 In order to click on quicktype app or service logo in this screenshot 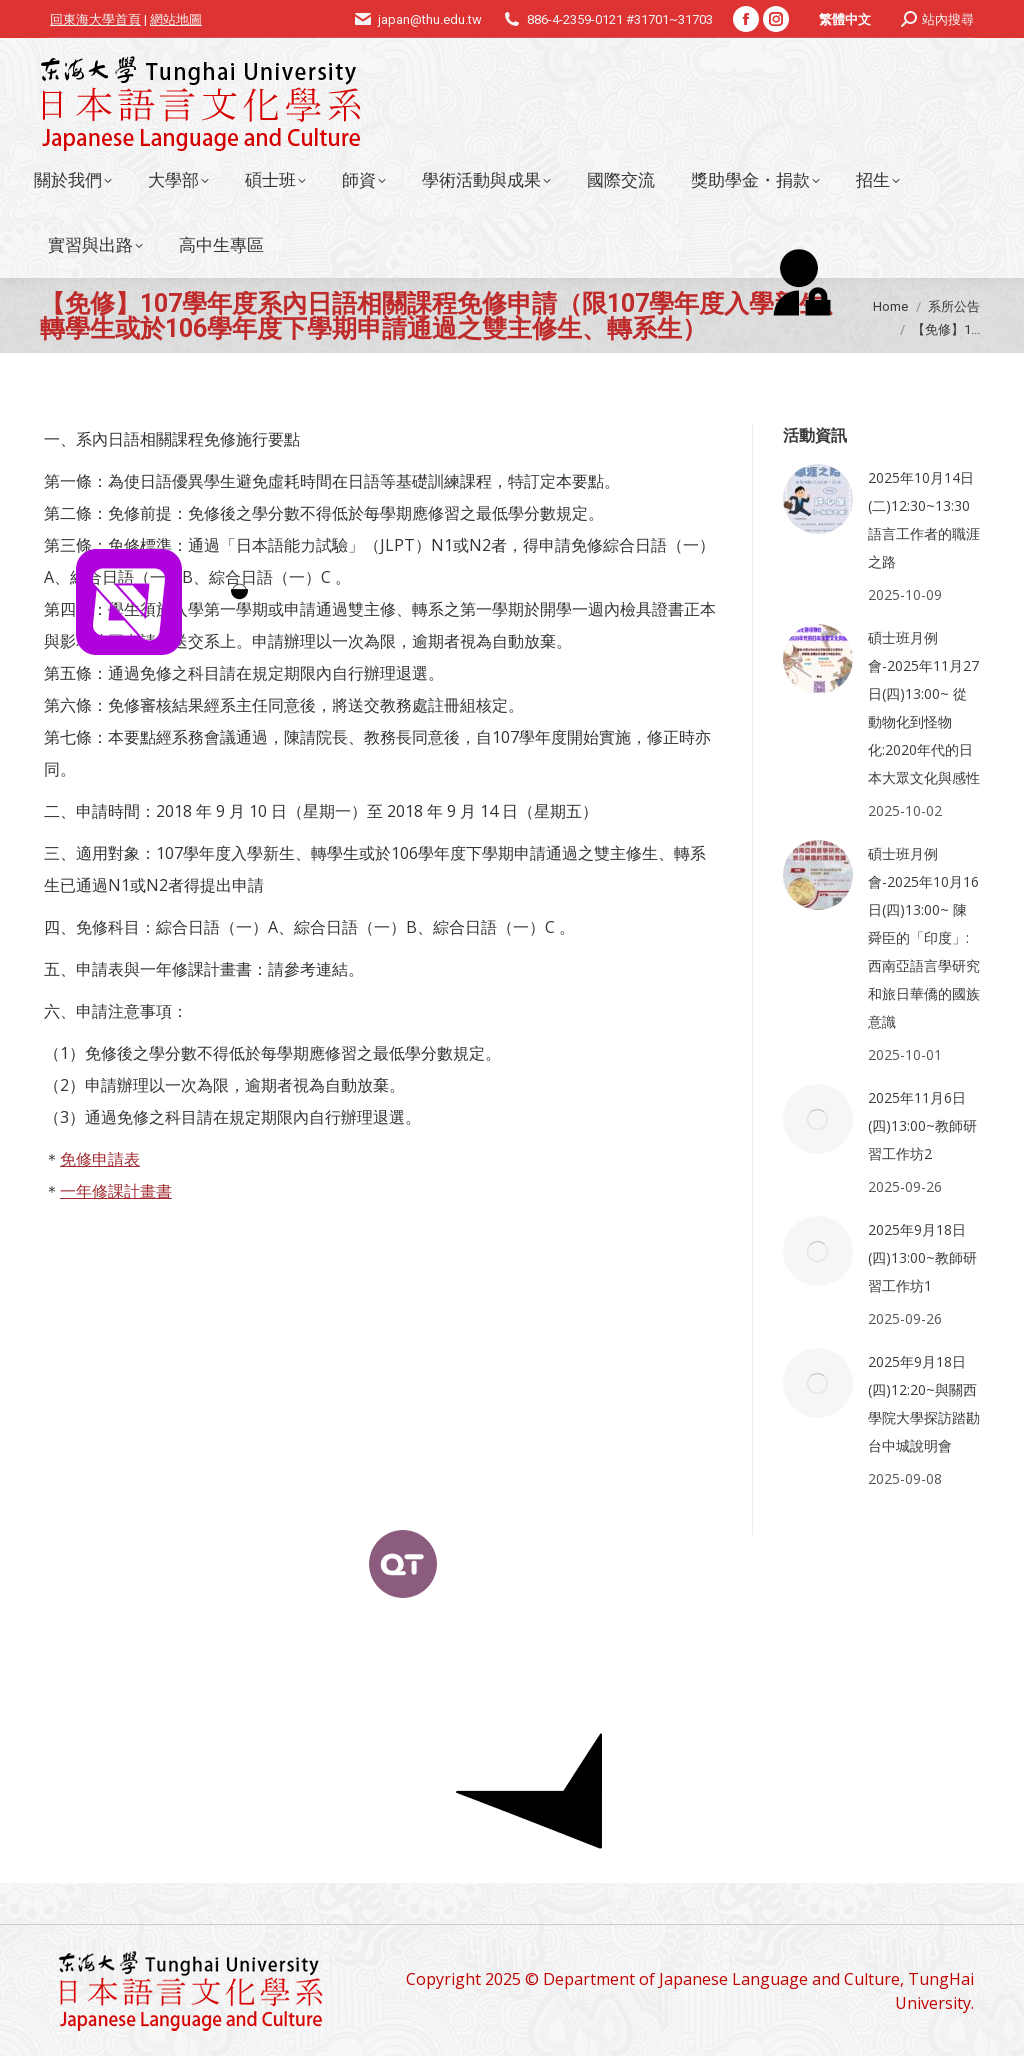, I will do `click(403, 1564)`.